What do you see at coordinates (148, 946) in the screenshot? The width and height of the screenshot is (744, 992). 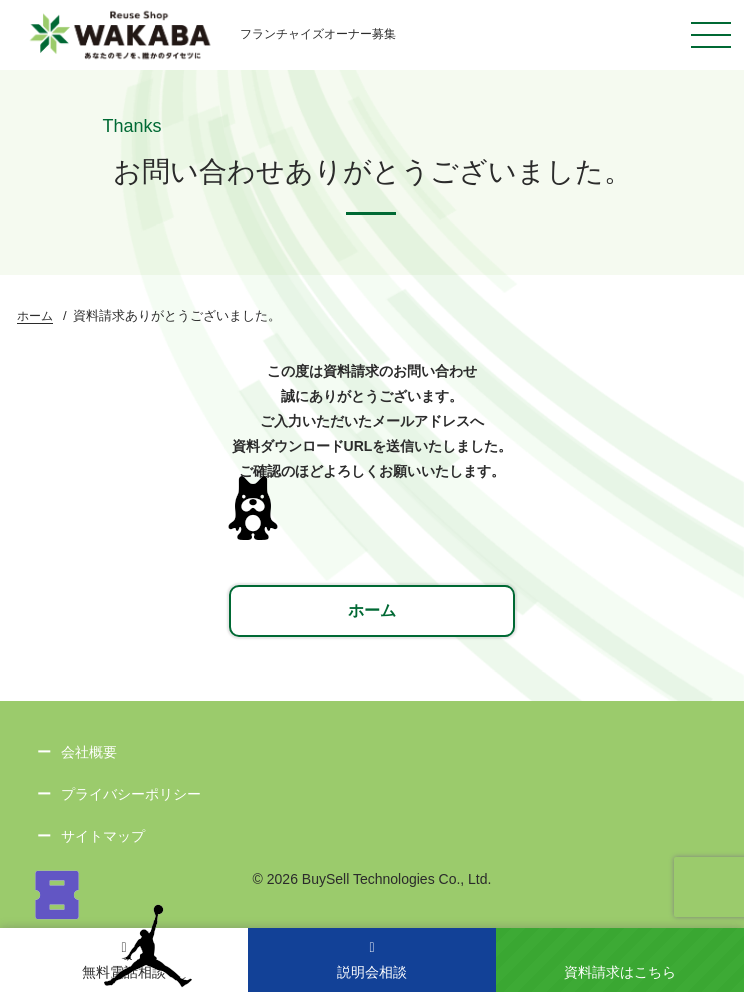 I see `Jordan brand logo` at bounding box center [148, 946].